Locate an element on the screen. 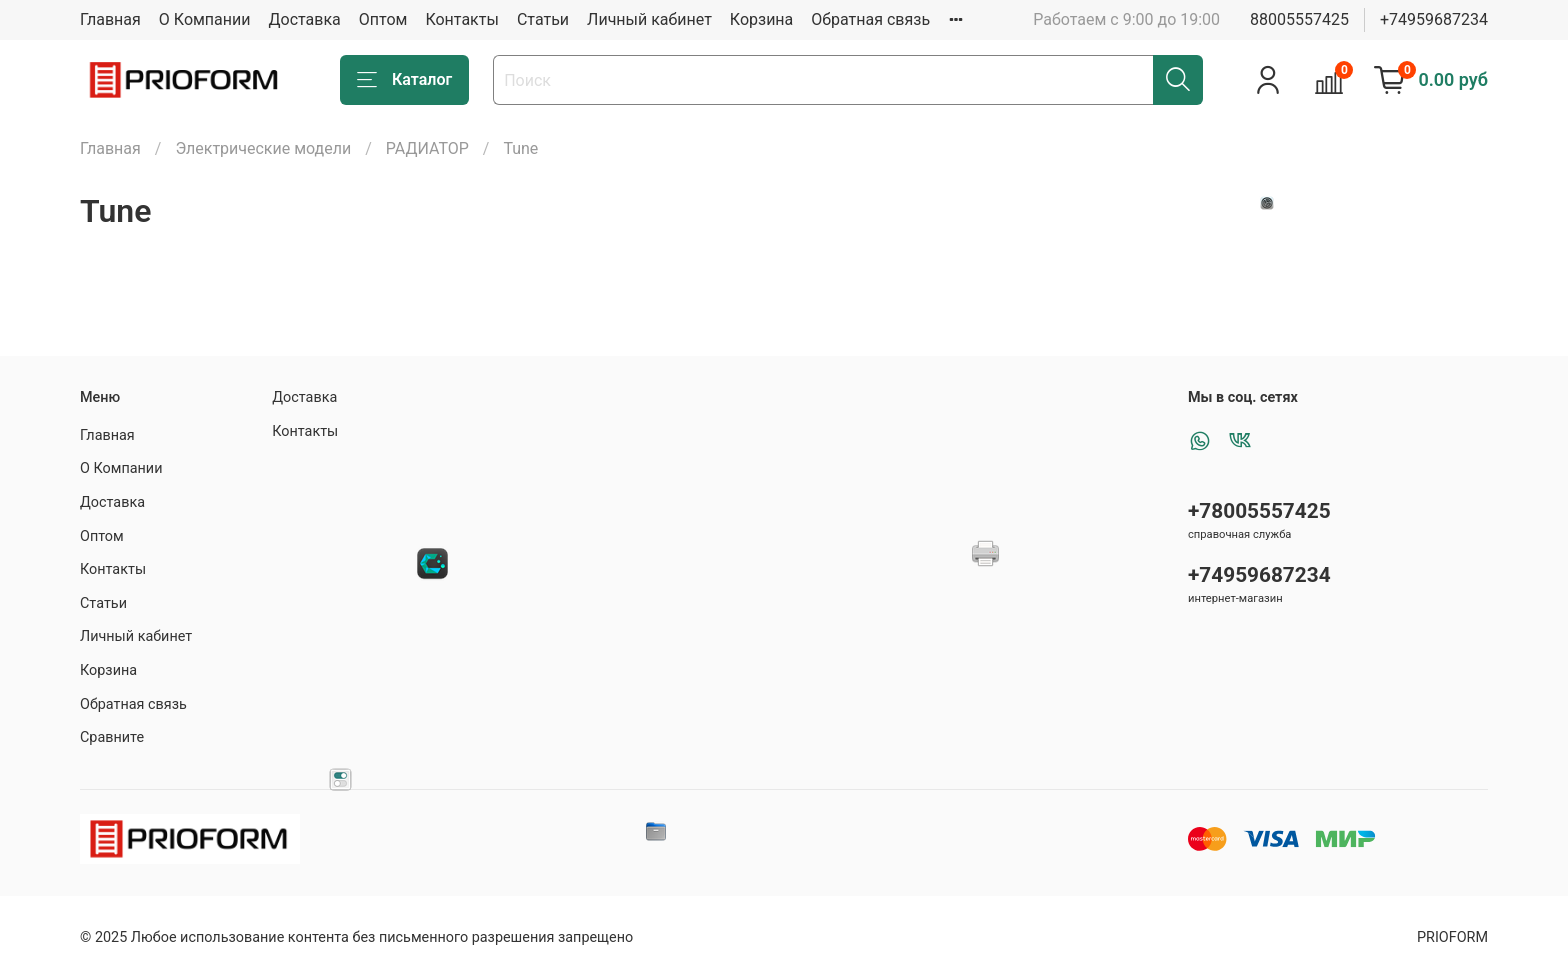  open system settings is located at coordinates (1267, 203).